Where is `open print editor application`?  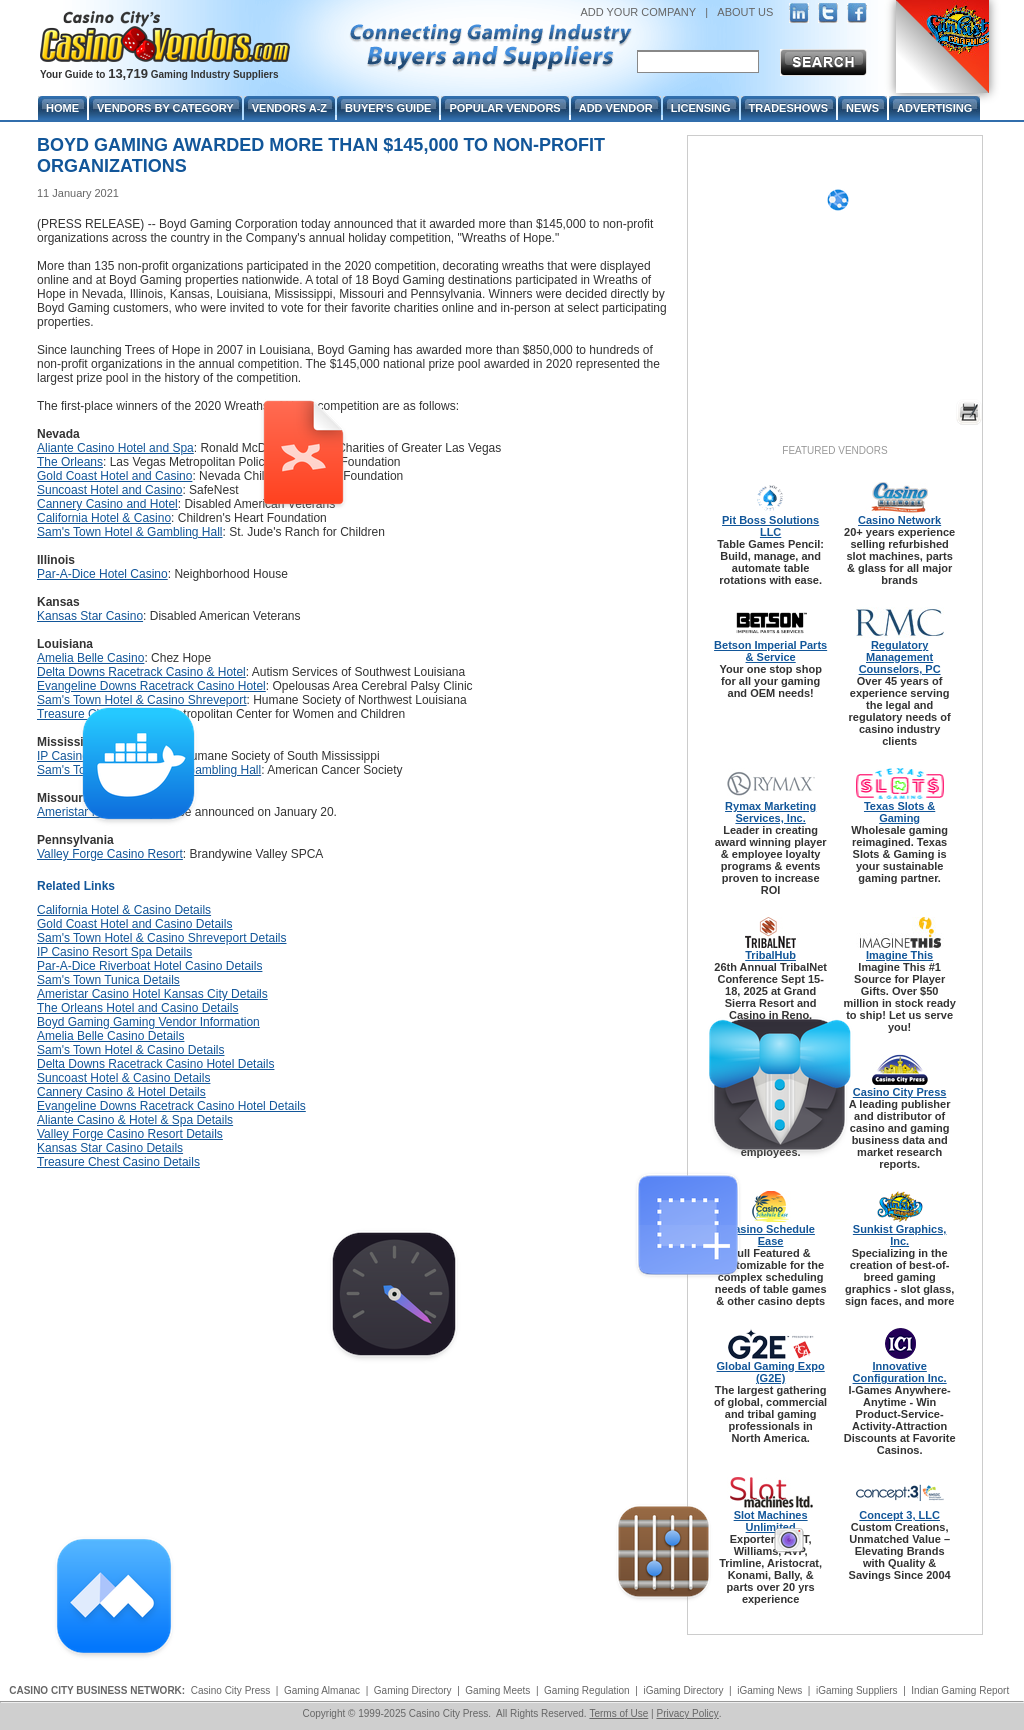 open print editor application is located at coordinates (969, 412).